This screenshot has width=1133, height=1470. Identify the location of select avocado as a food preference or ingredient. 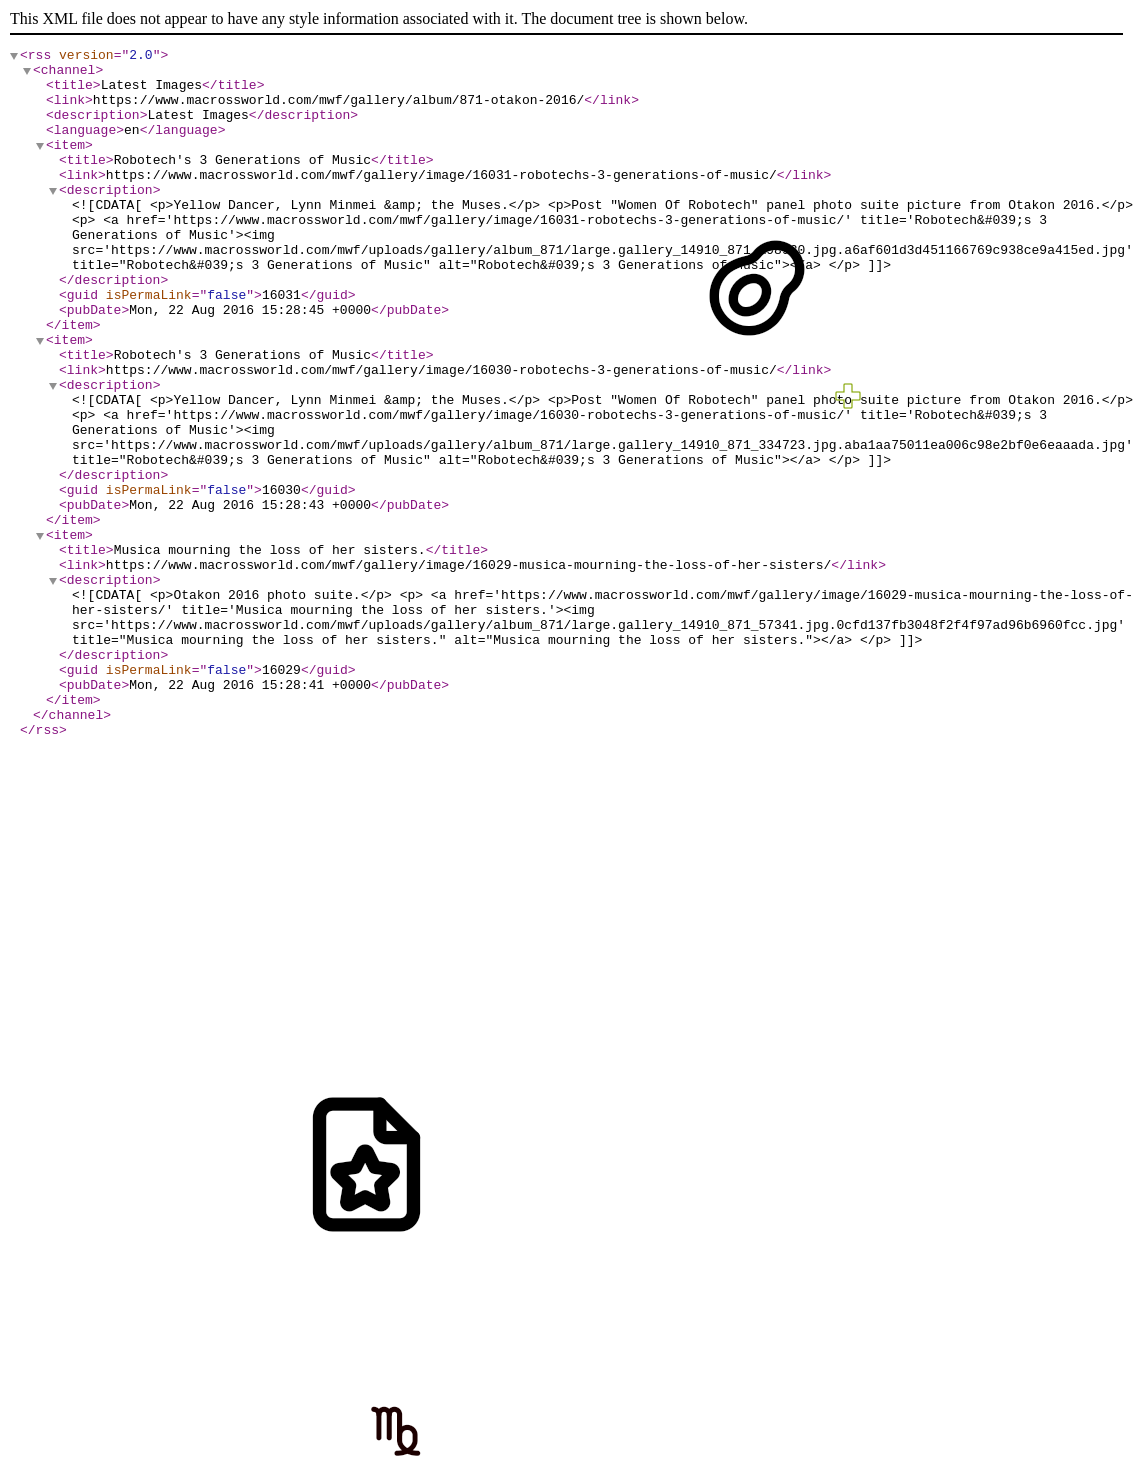
(757, 288).